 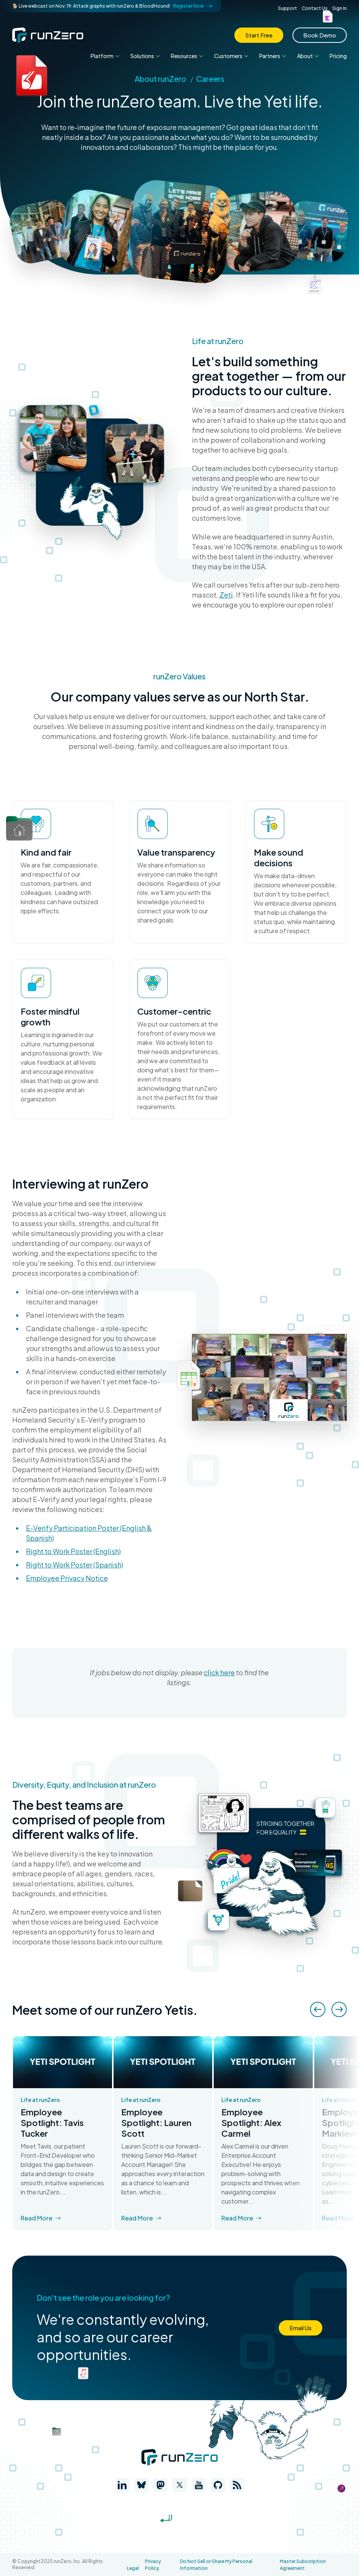 What do you see at coordinates (341, 2488) in the screenshot?
I see `indicates a symbolic link or shortcut to another file` at bounding box center [341, 2488].